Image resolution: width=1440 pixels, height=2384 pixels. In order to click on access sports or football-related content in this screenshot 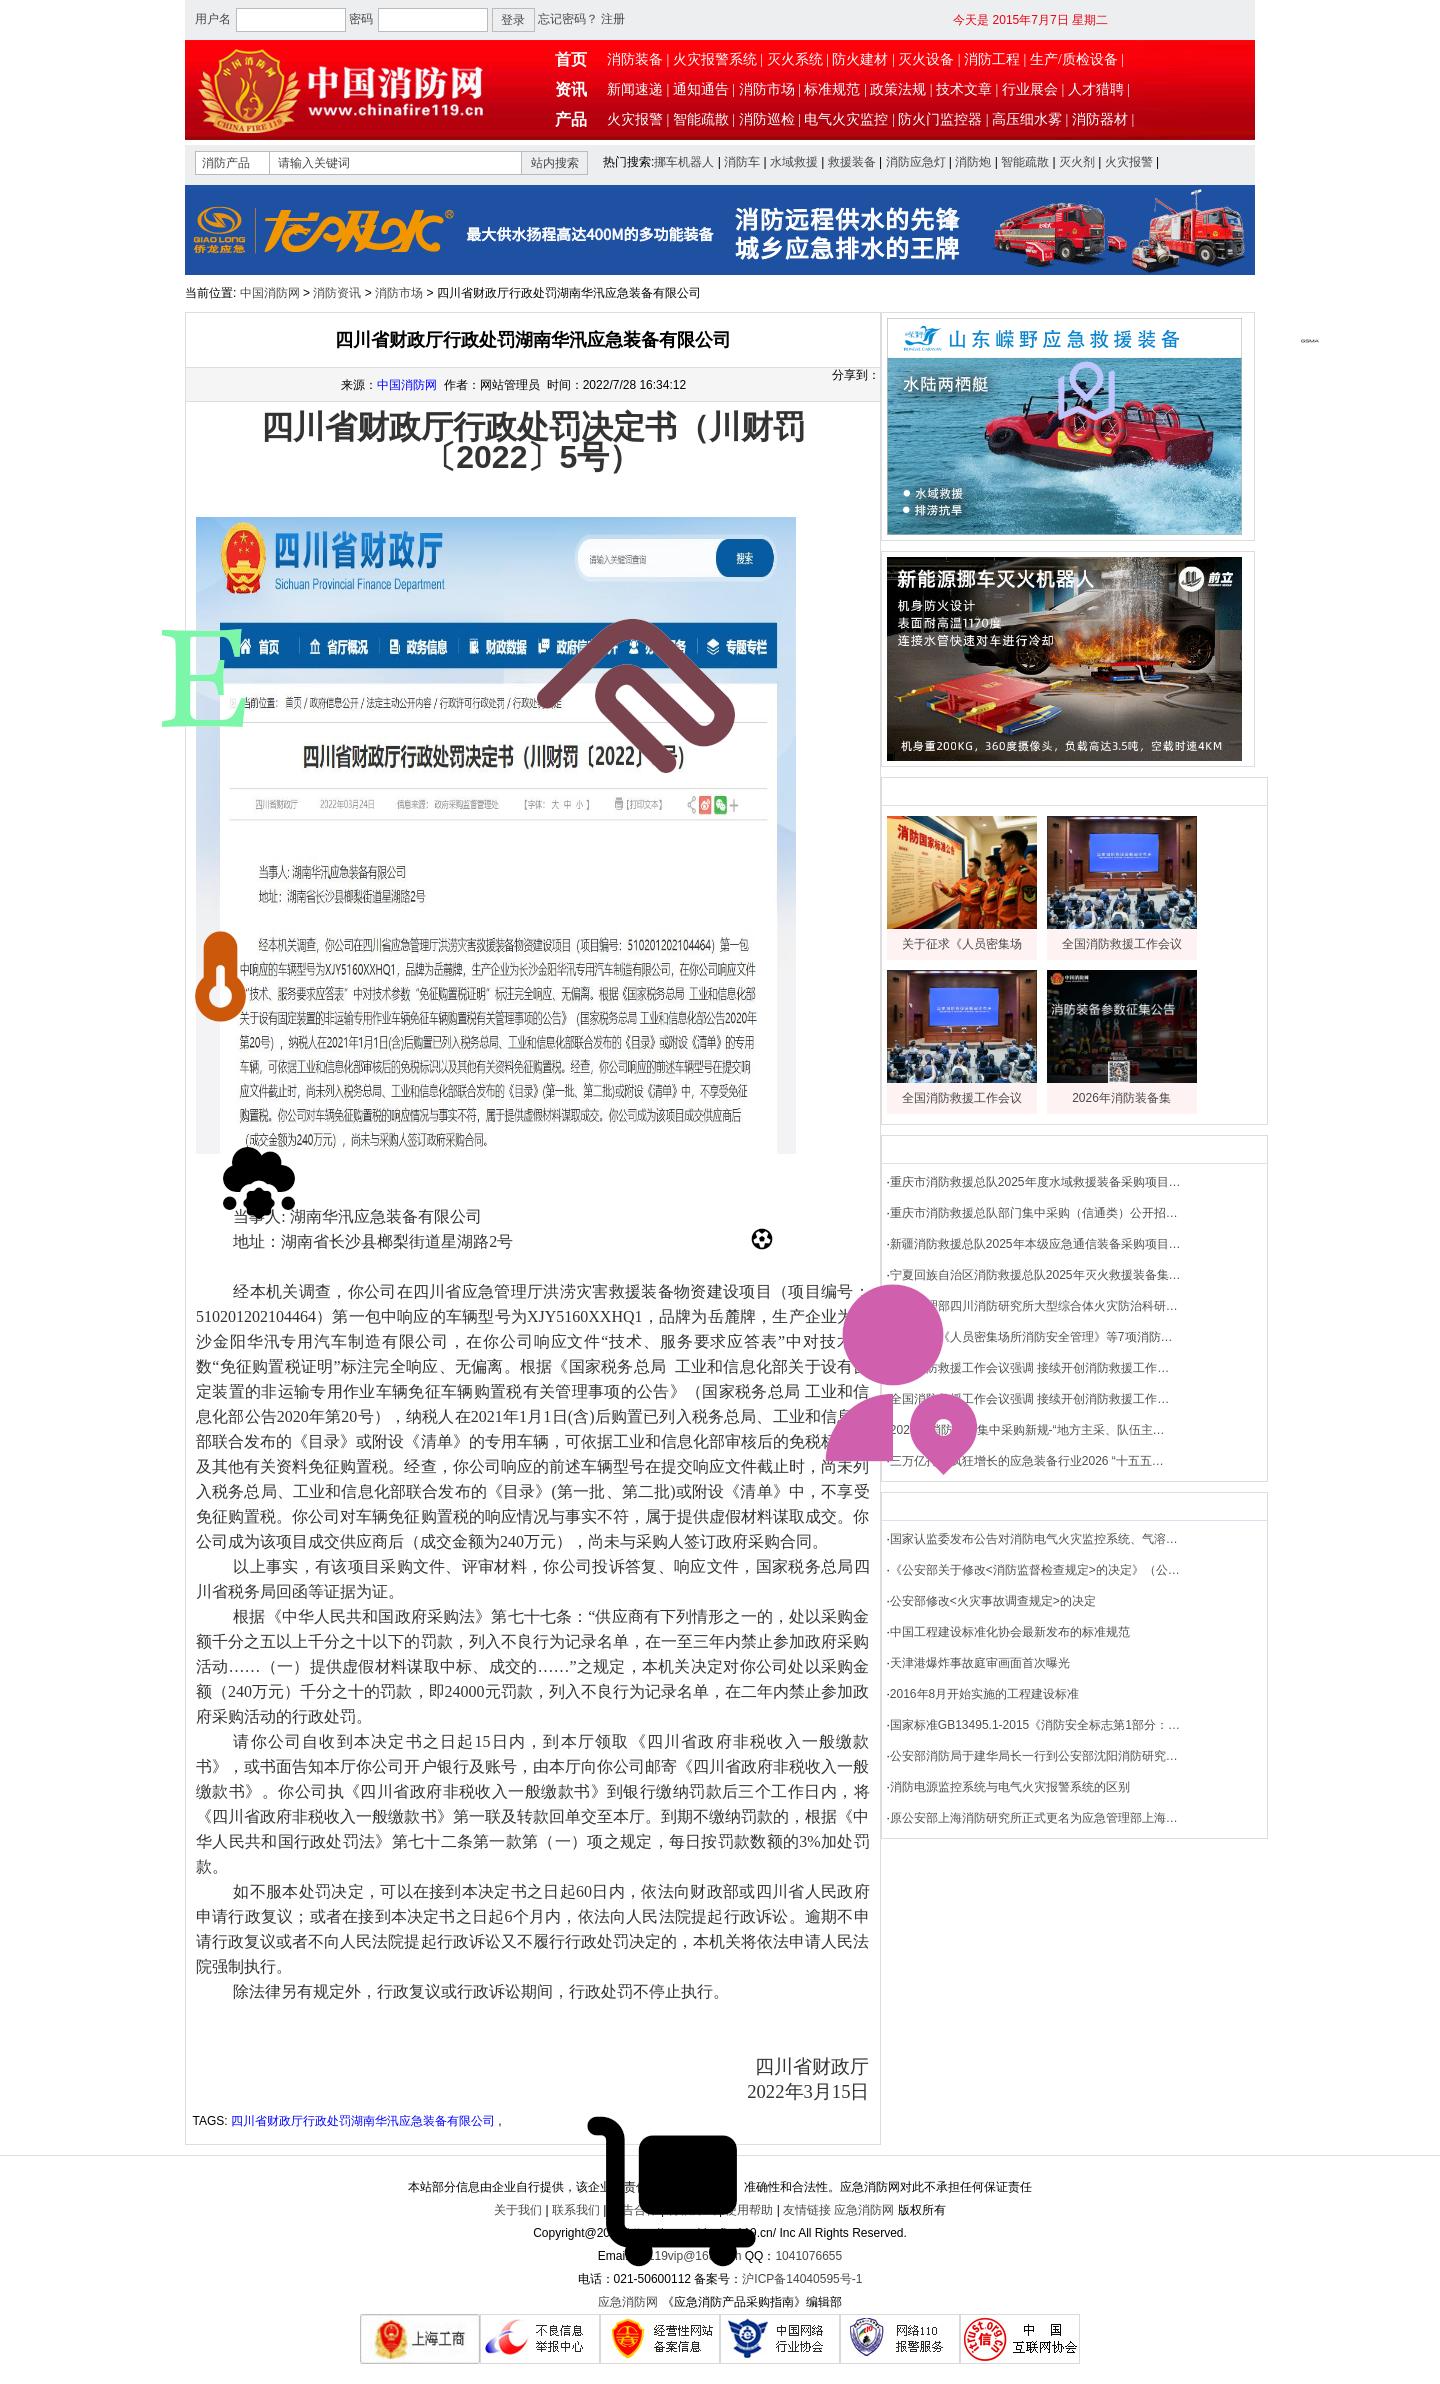, I will do `click(762, 1239)`.